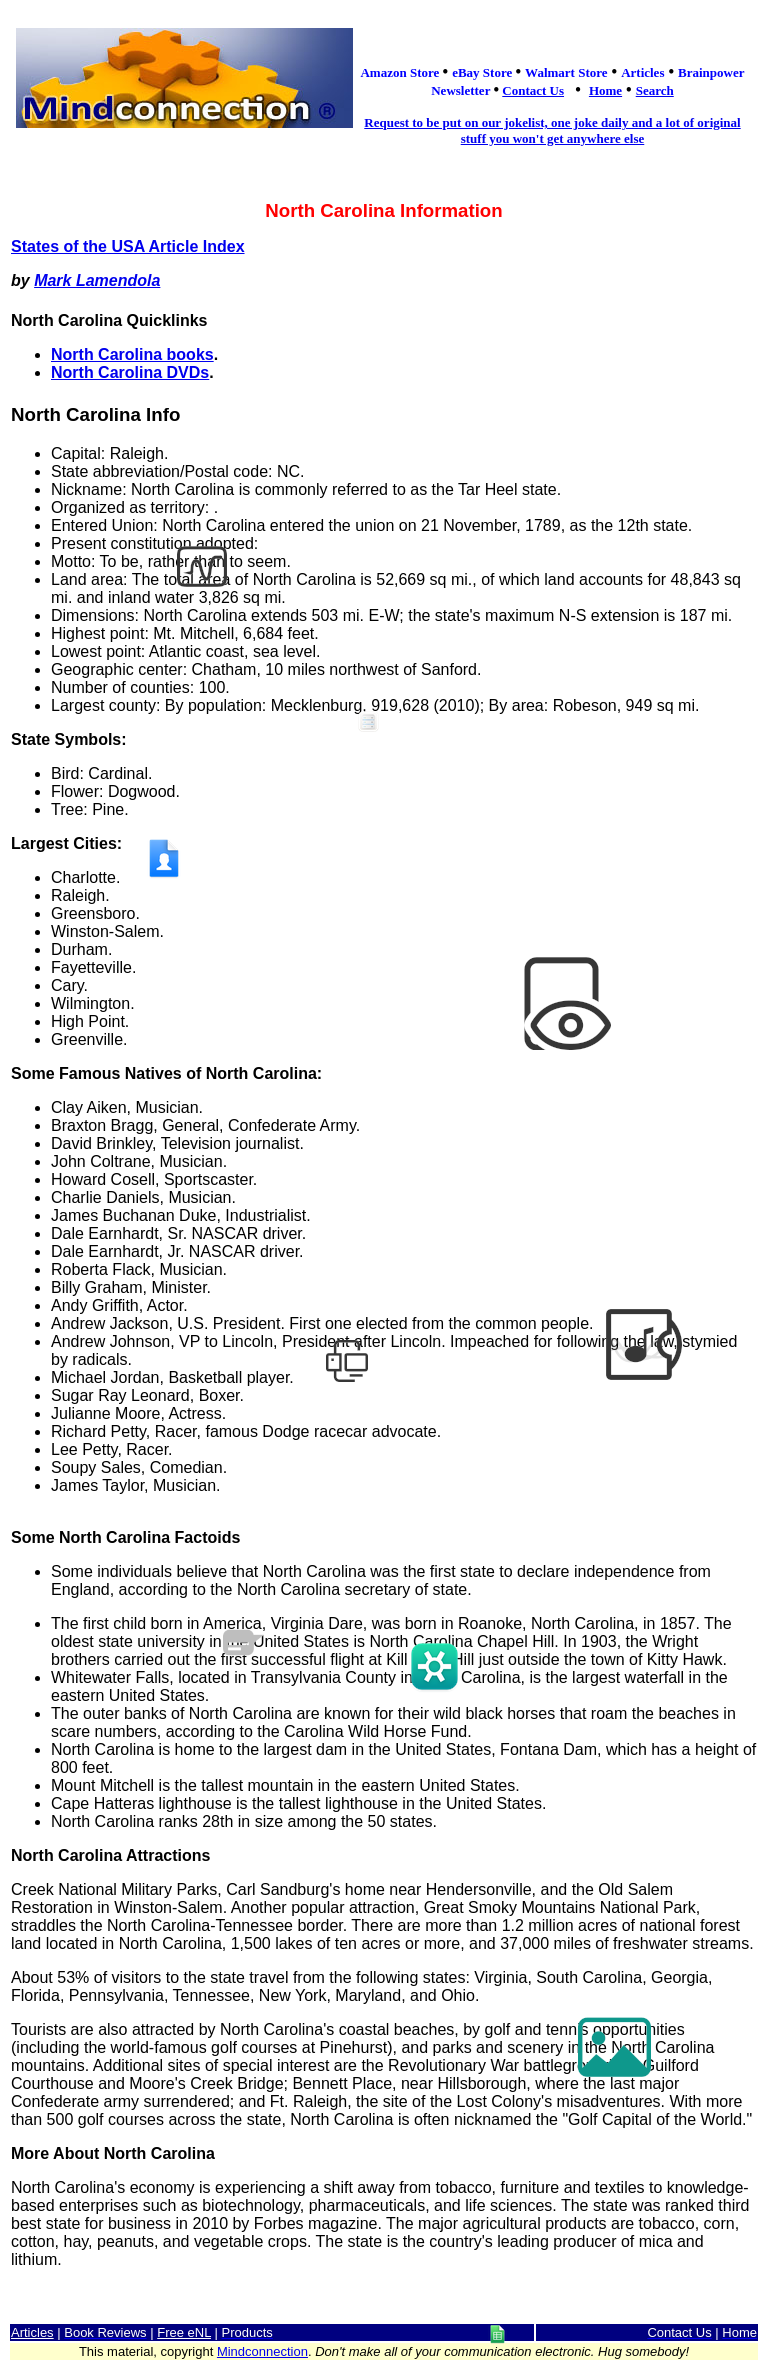  What do you see at coordinates (164, 859) in the screenshot?
I see `open a contact file` at bounding box center [164, 859].